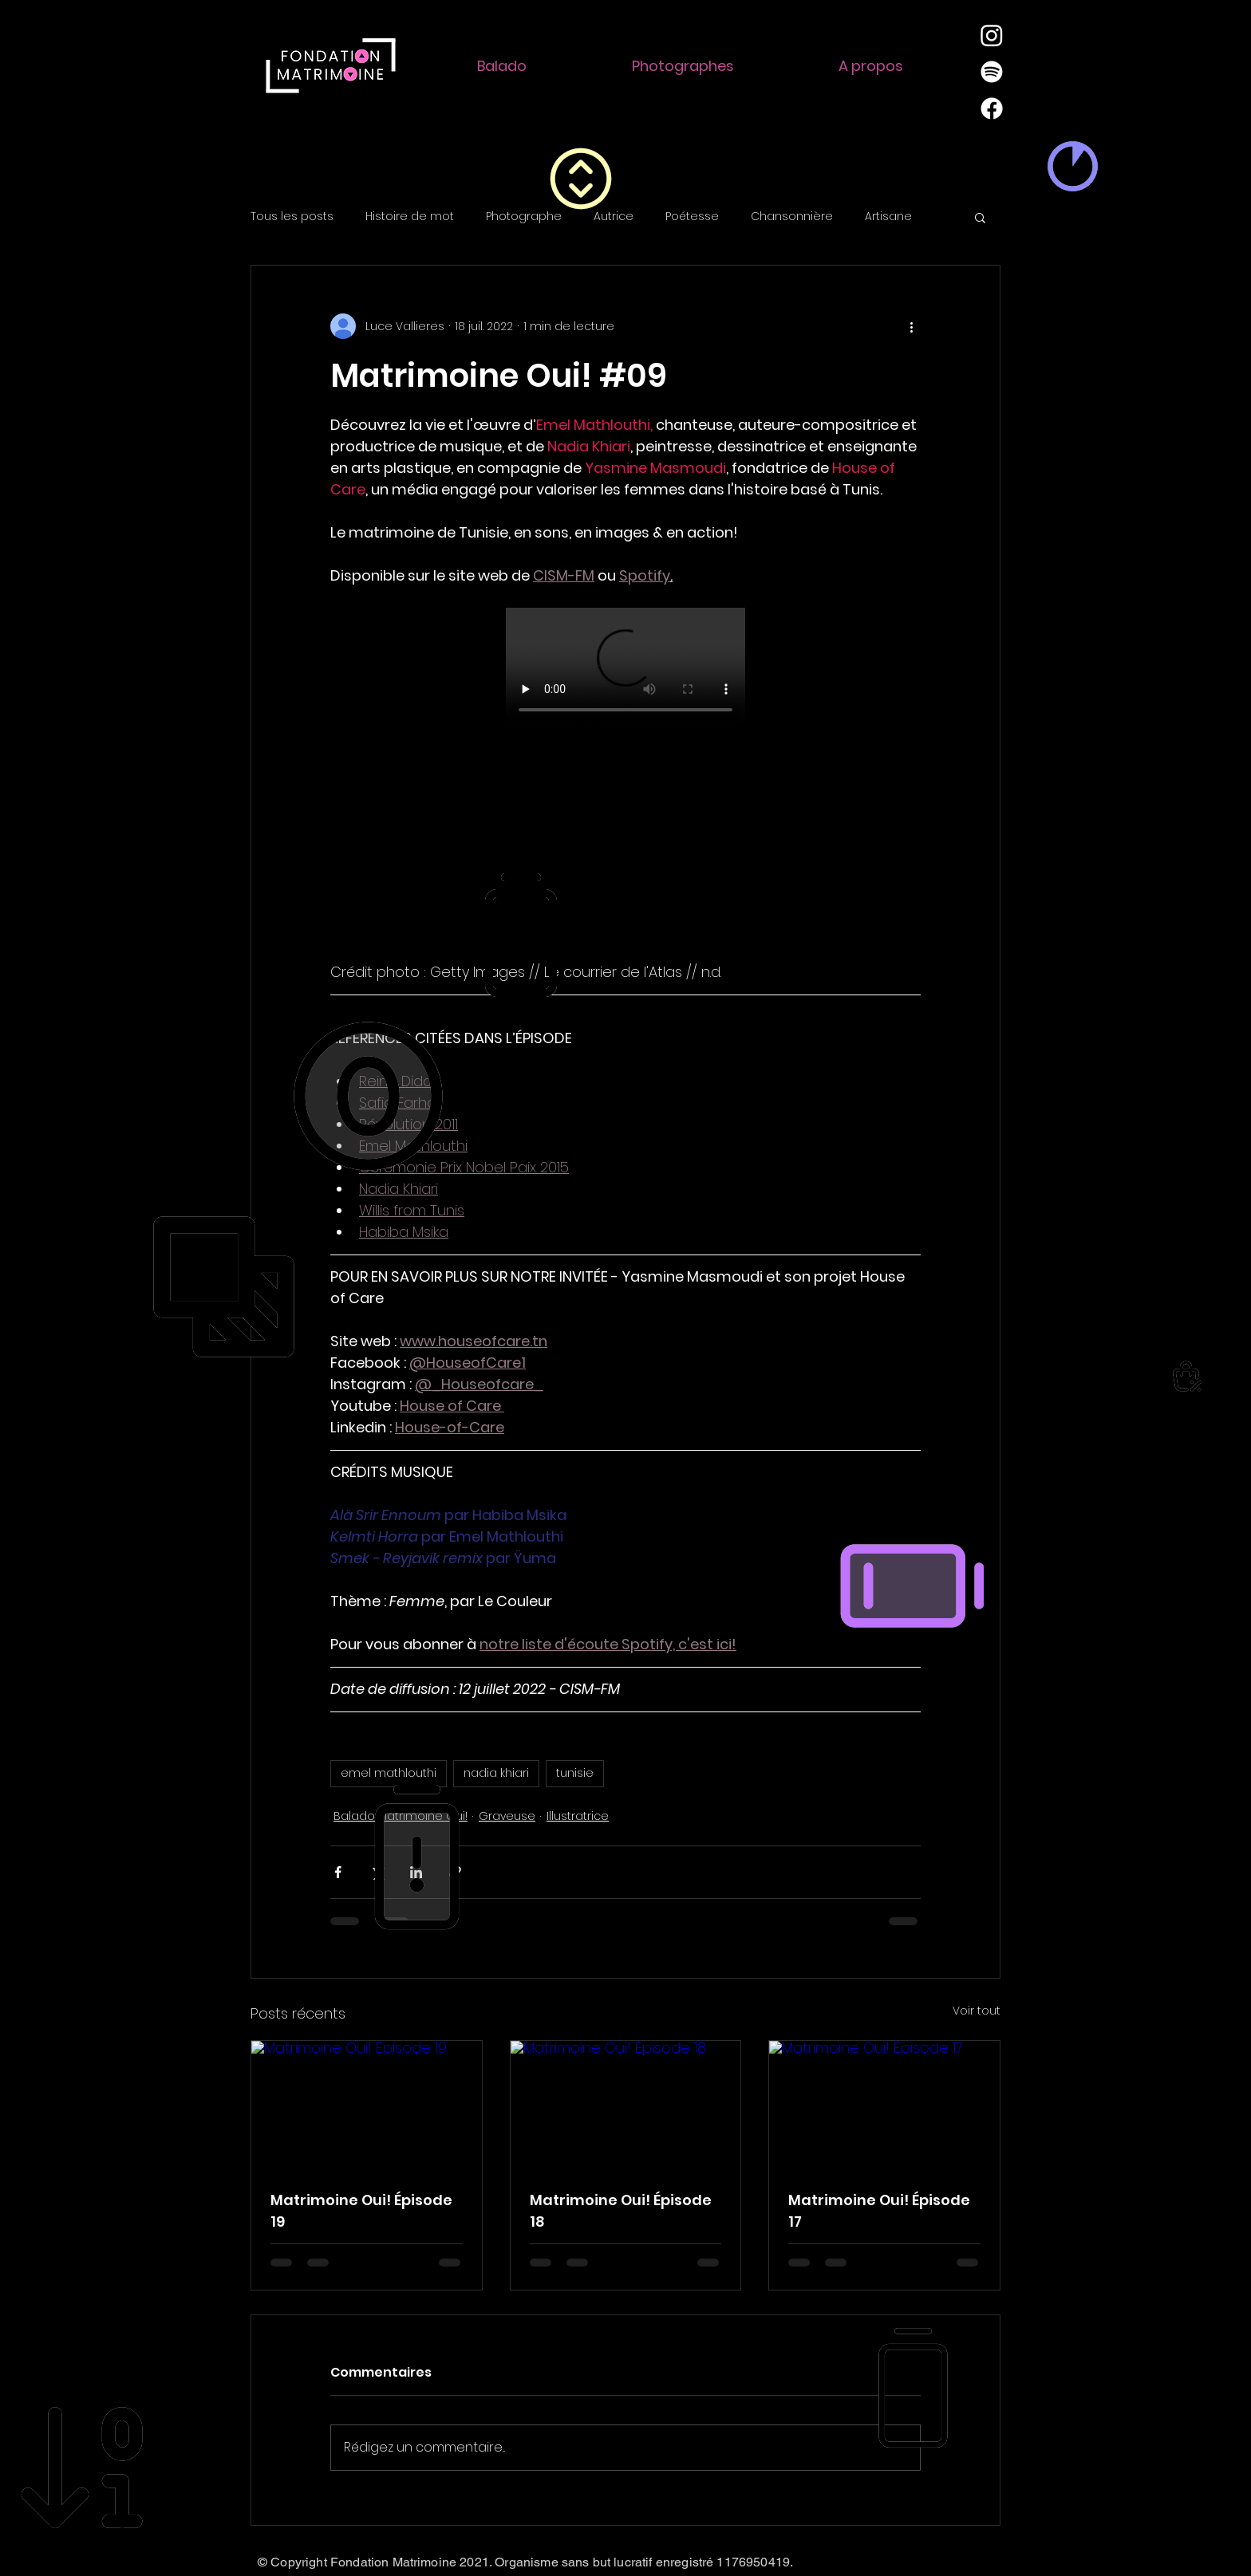 This screenshot has width=1251, height=2576. Describe the element at coordinates (1072, 166) in the screenshot. I see `indicates 10% progress or completion` at that location.